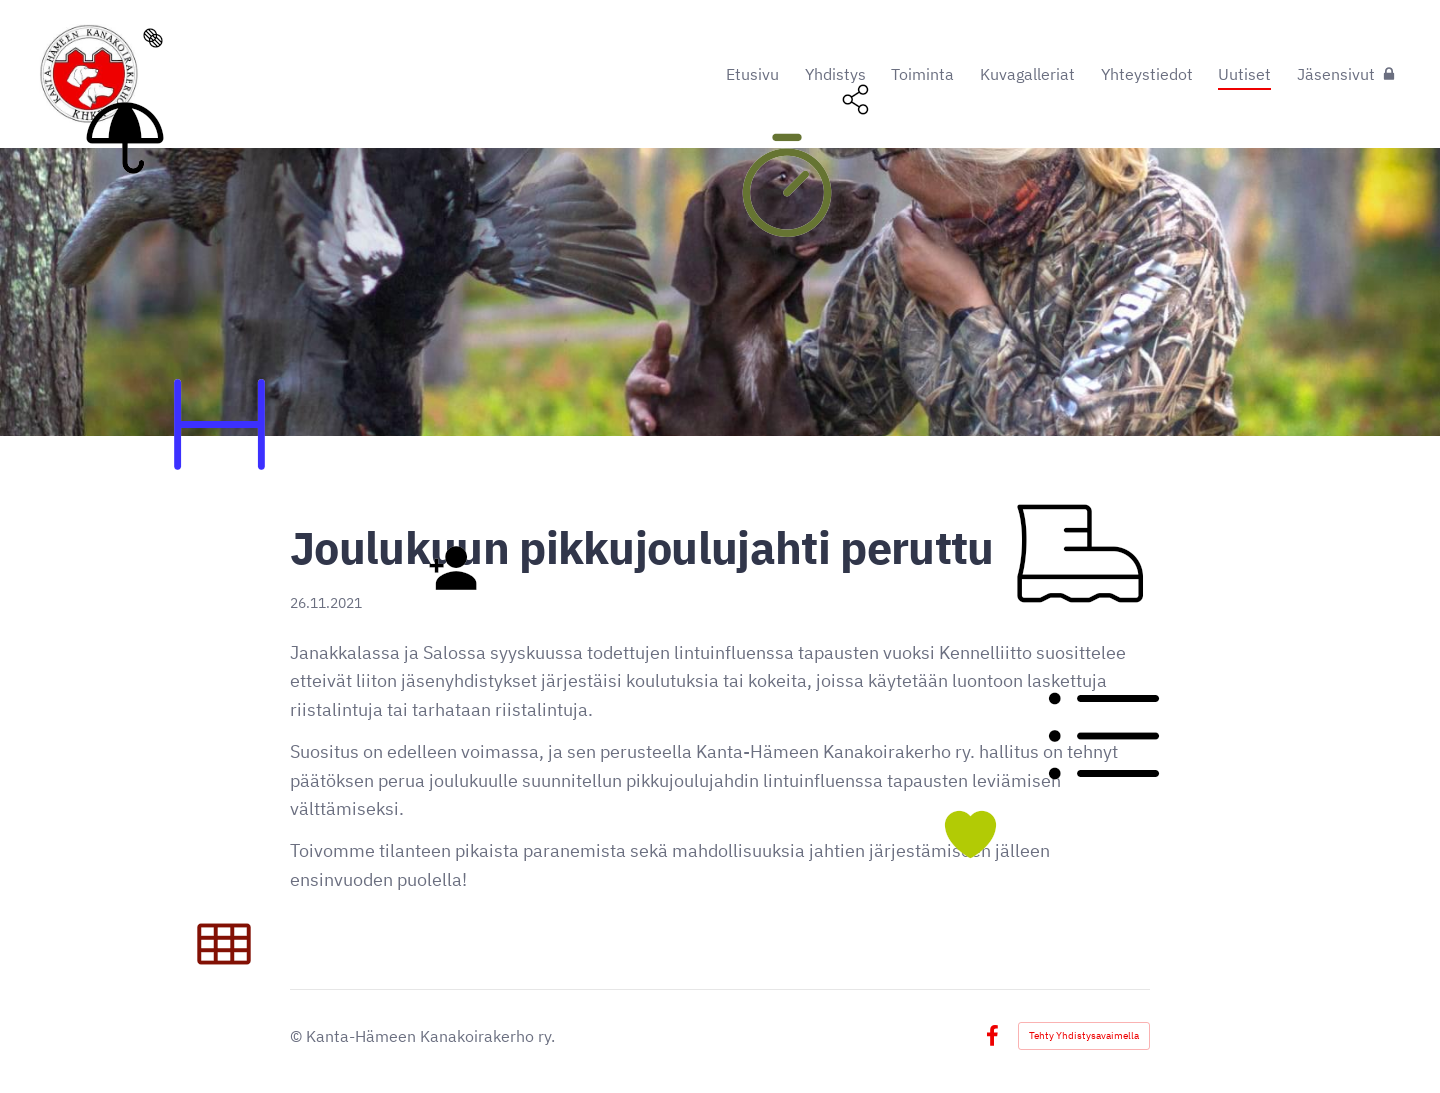 The image size is (1440, 1093). What do you see at coordinates (153, 38) in the screenshot?
I see `merge or combine selected elements` at bounding box center [153, 38].